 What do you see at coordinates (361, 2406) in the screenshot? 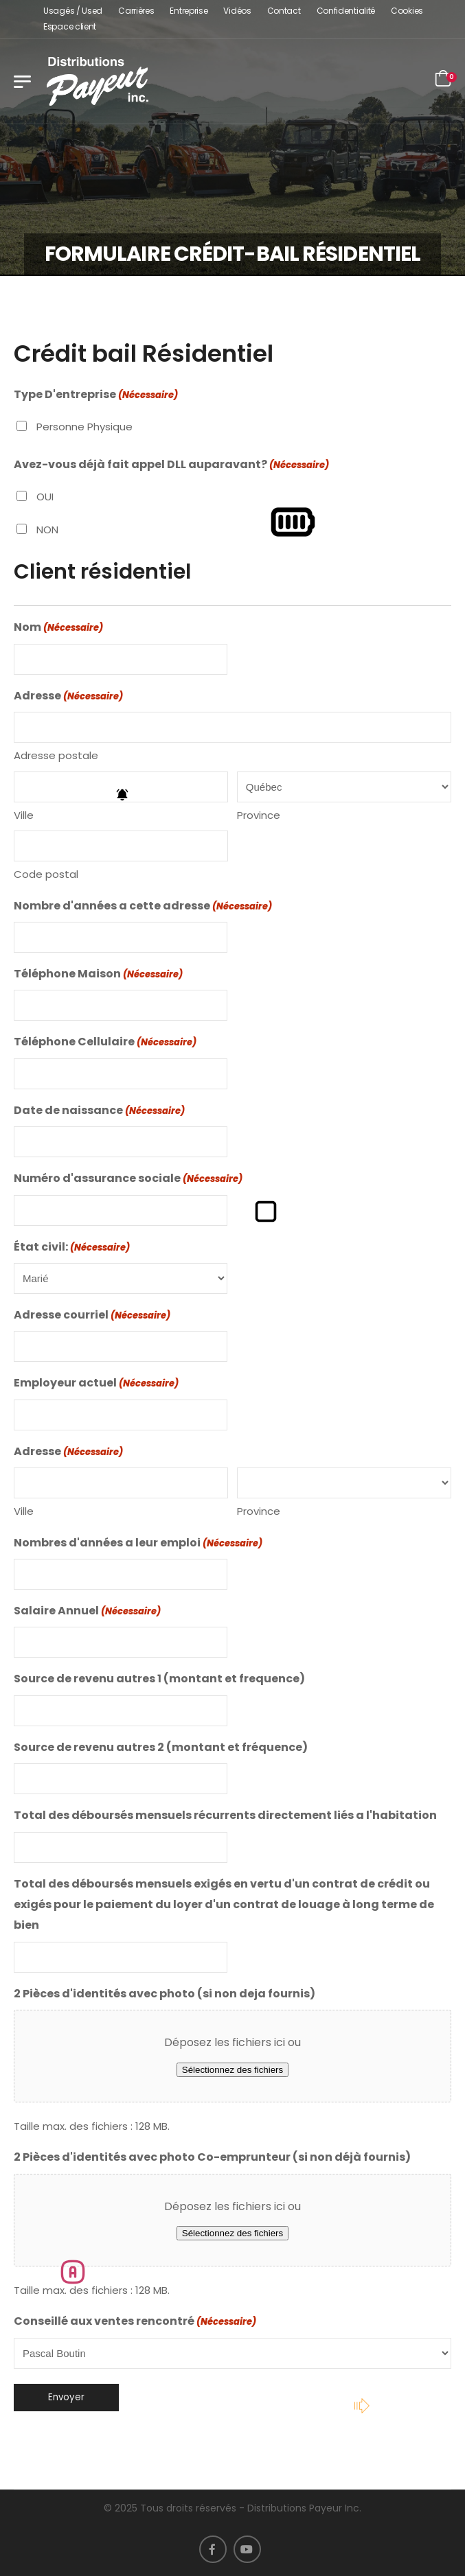
I see `skip forward or advance to the next item` at bounding box center [361, 2406].